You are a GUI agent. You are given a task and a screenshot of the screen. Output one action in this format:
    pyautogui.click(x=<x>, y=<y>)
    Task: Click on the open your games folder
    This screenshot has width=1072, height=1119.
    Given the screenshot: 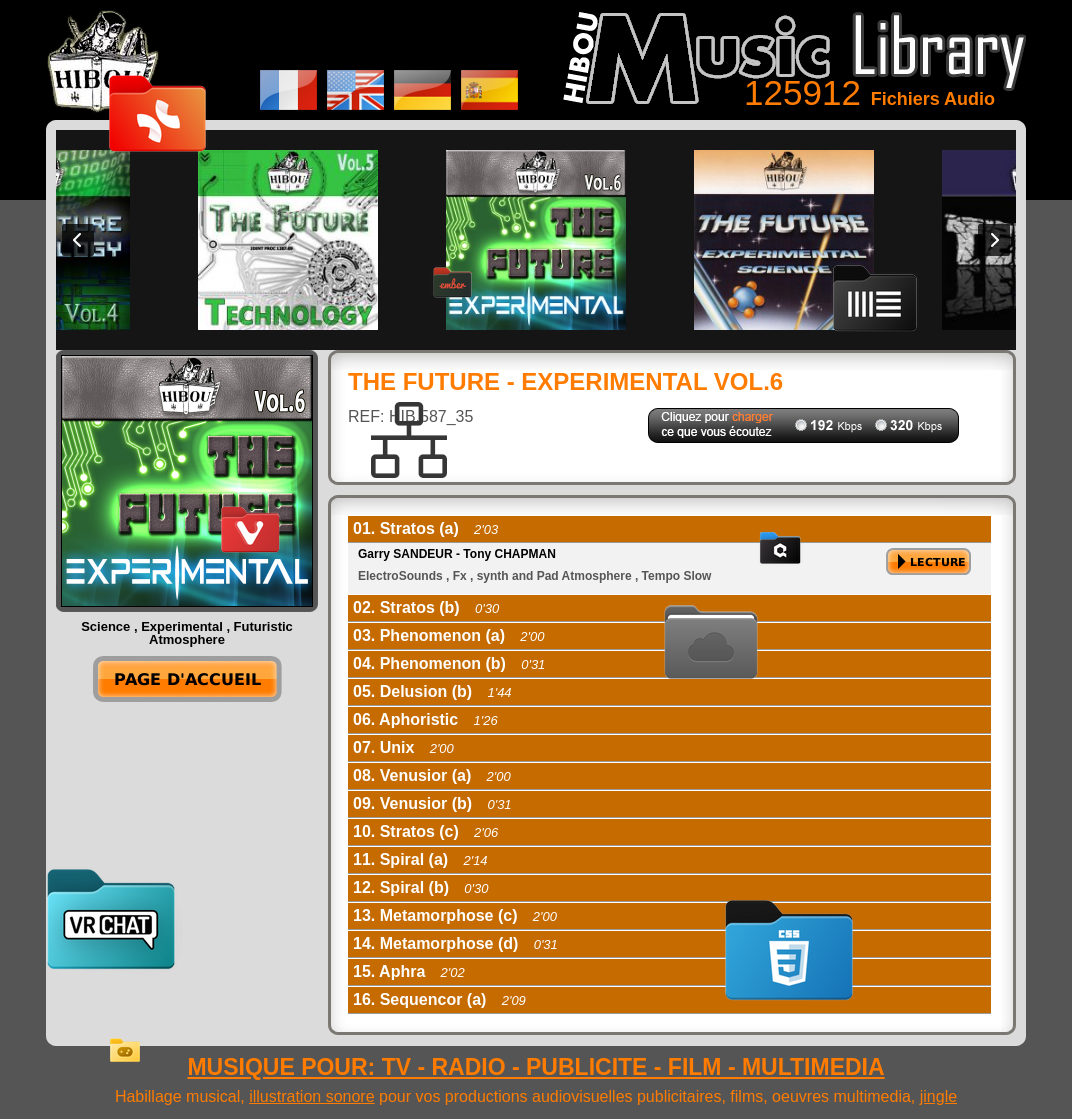 What is the action you would take?
    pyautogui.click(x=125, y=1051)
    